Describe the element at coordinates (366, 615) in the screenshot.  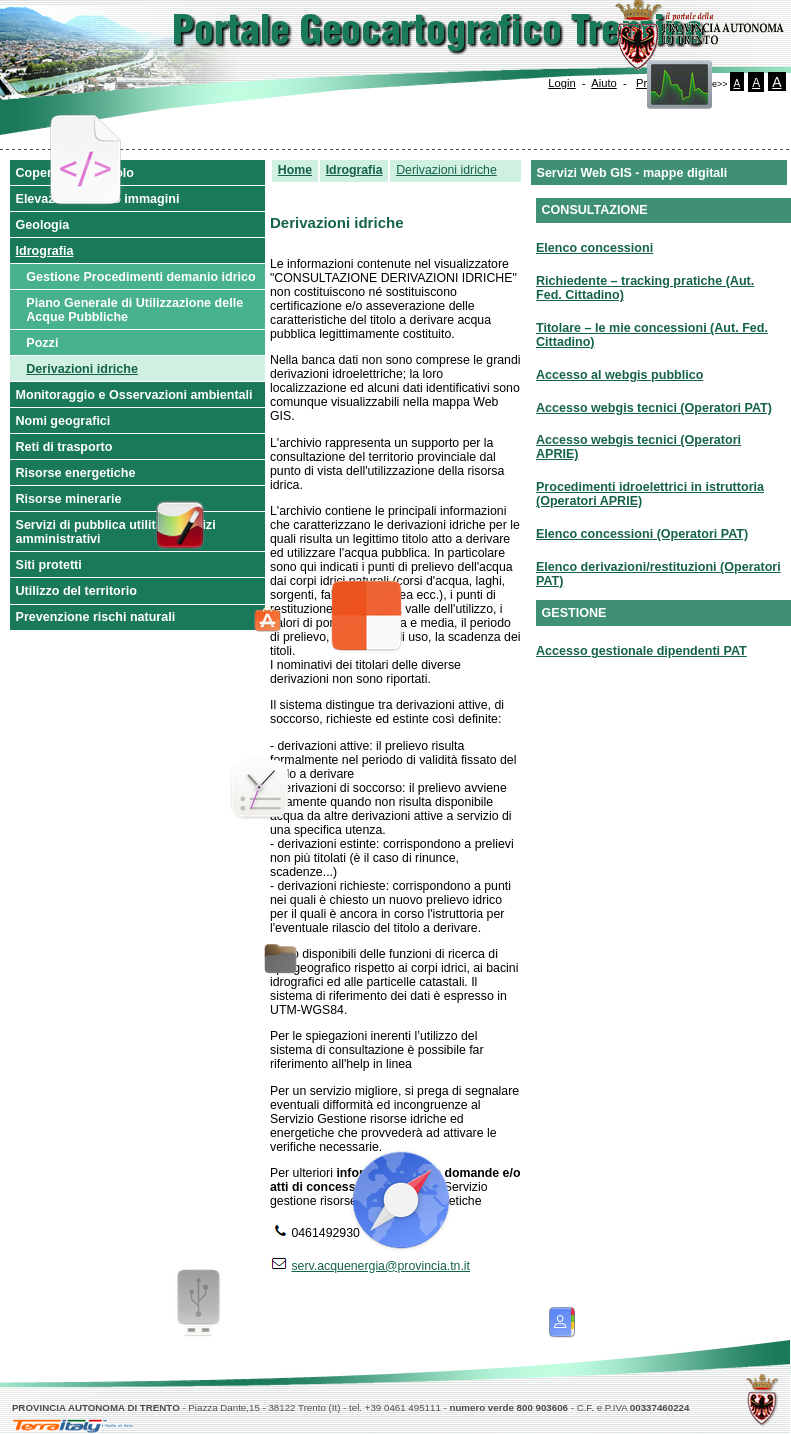
I see `switch to the bottom-right workspace` at that location.